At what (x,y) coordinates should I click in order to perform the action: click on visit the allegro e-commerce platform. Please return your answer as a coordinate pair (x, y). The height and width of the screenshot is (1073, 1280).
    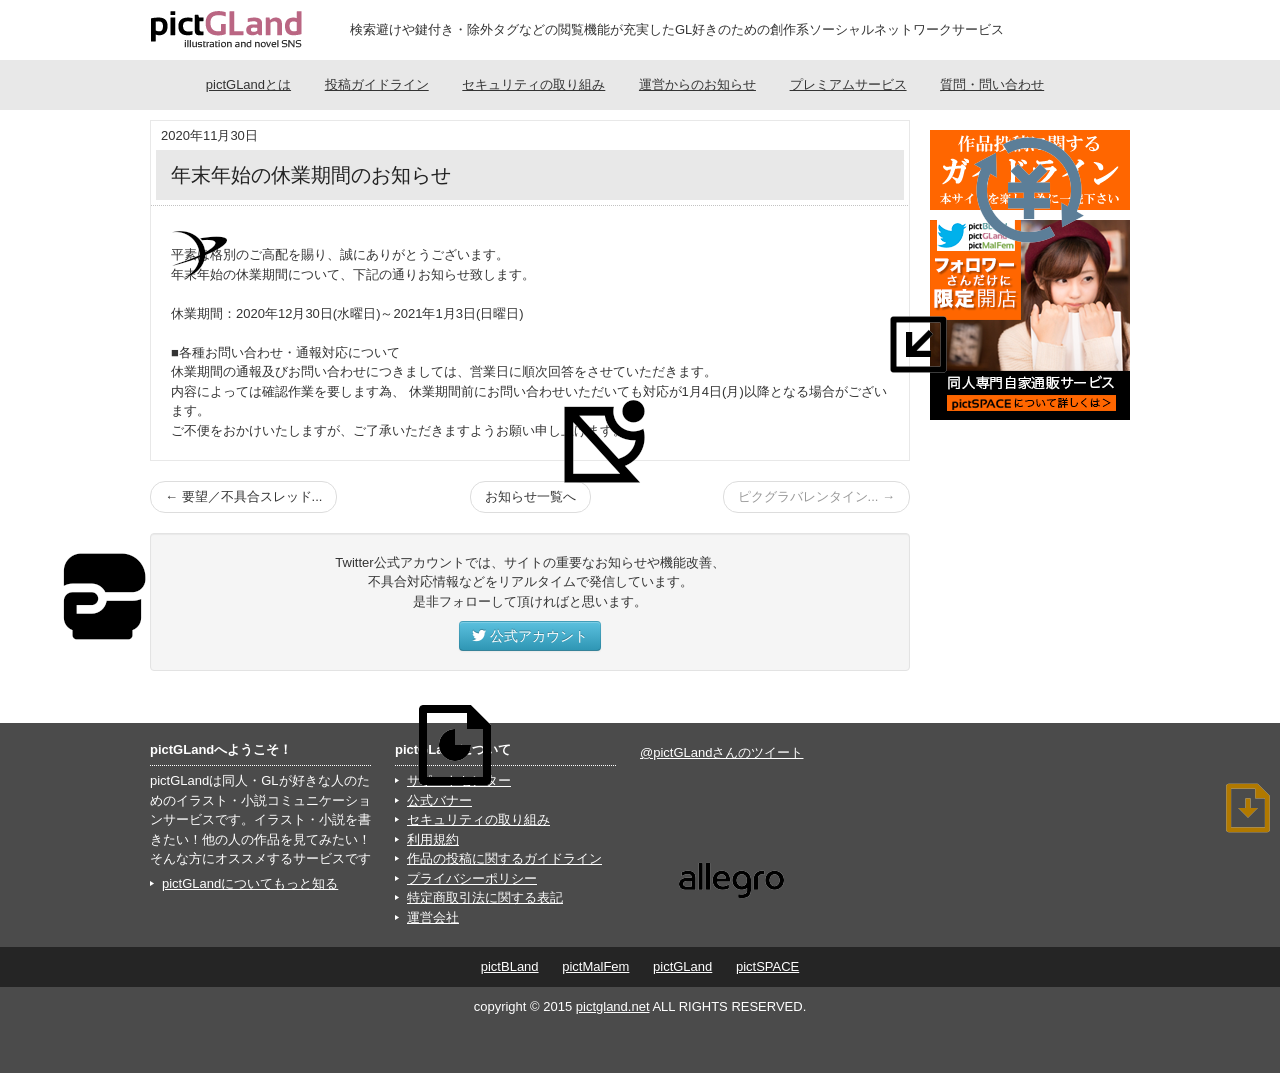
    Looking at the image, I should click on (731, 880).